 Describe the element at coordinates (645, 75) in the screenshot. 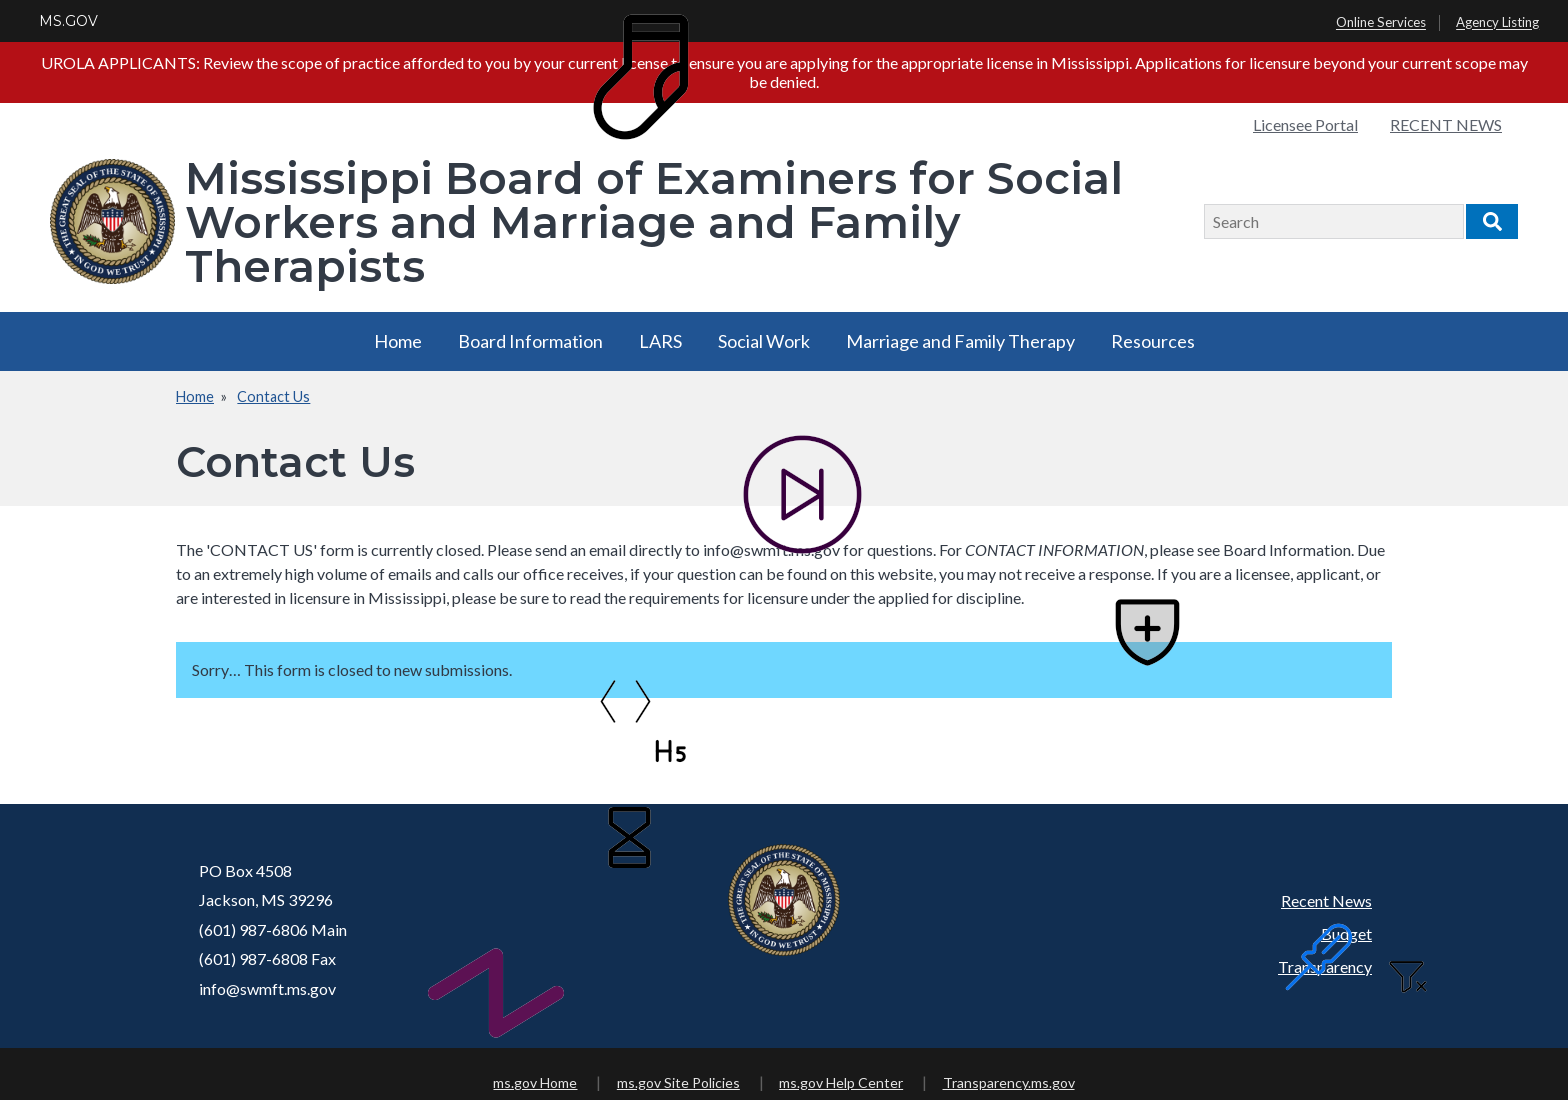

I see `browse clothing or apparel items` at that location.